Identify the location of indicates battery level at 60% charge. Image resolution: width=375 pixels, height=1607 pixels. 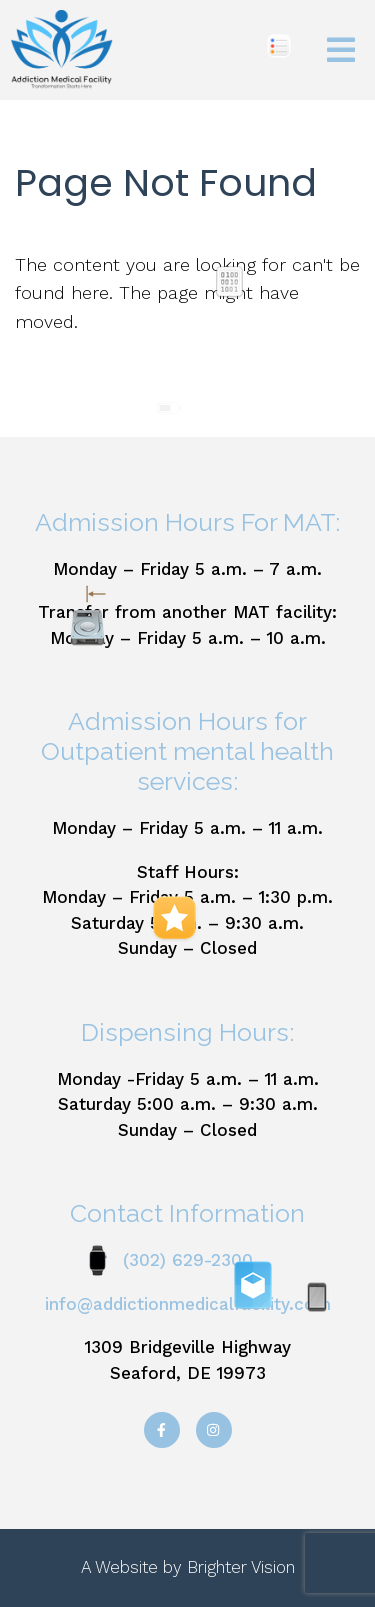
(169, 408).